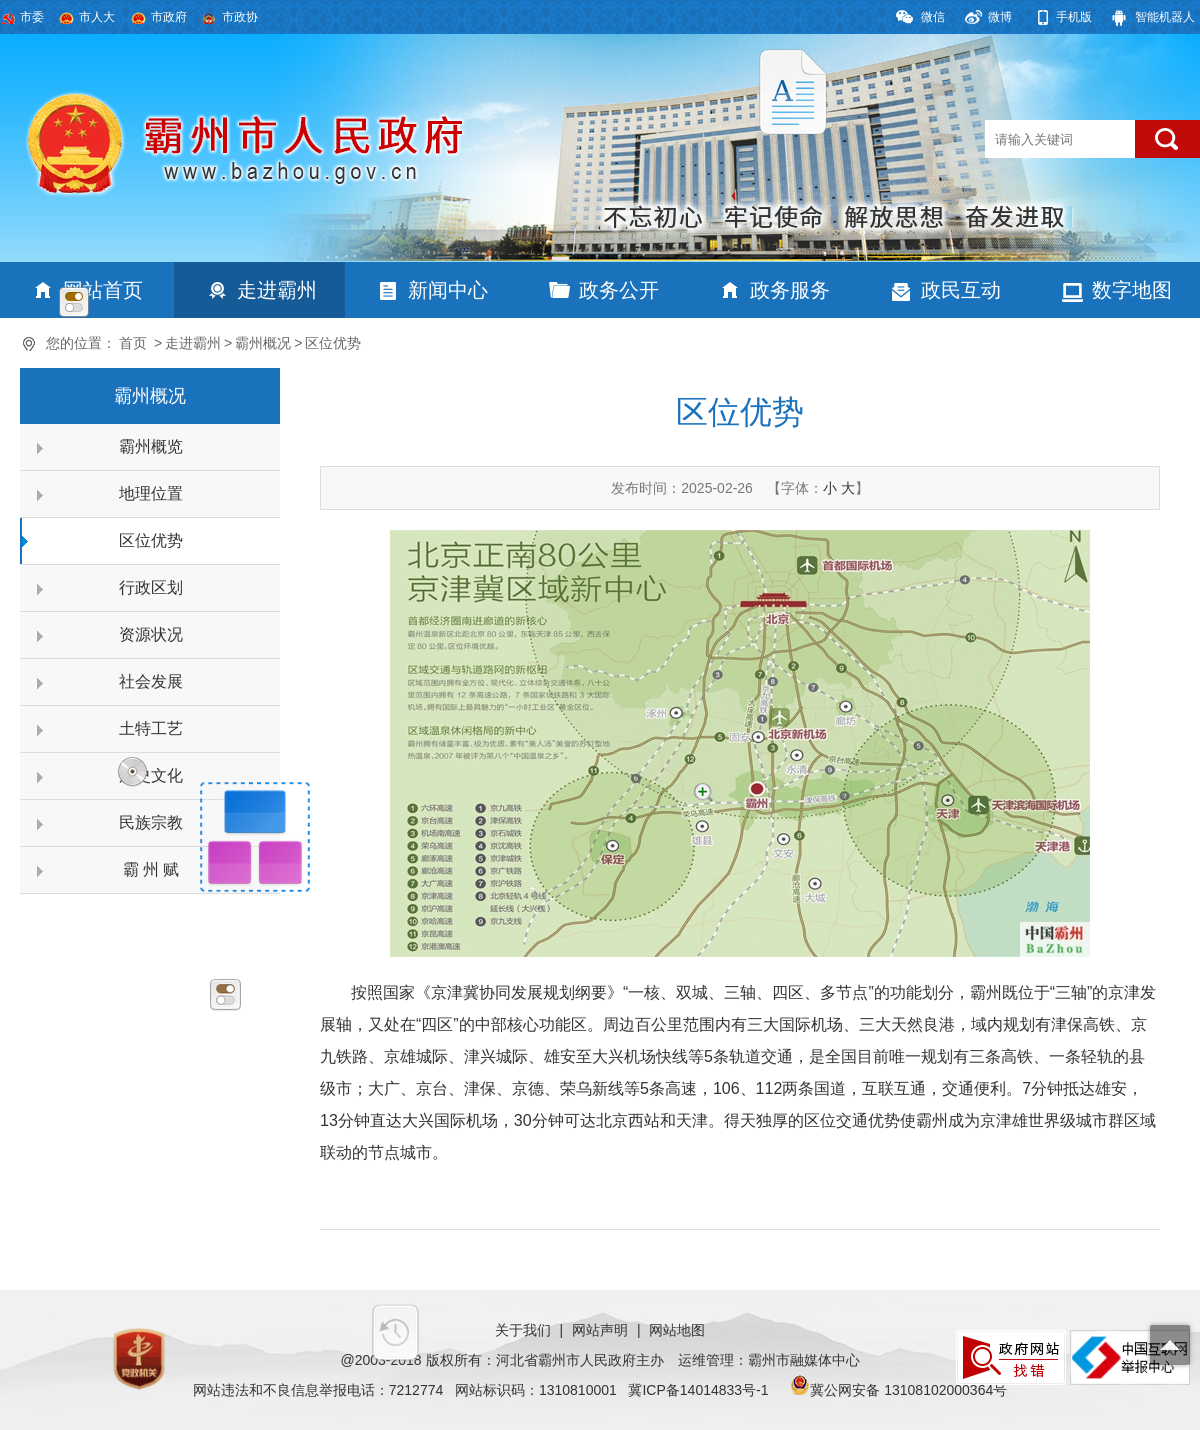  I want to click on open system tweaks or settings customization, so click(74, 302).